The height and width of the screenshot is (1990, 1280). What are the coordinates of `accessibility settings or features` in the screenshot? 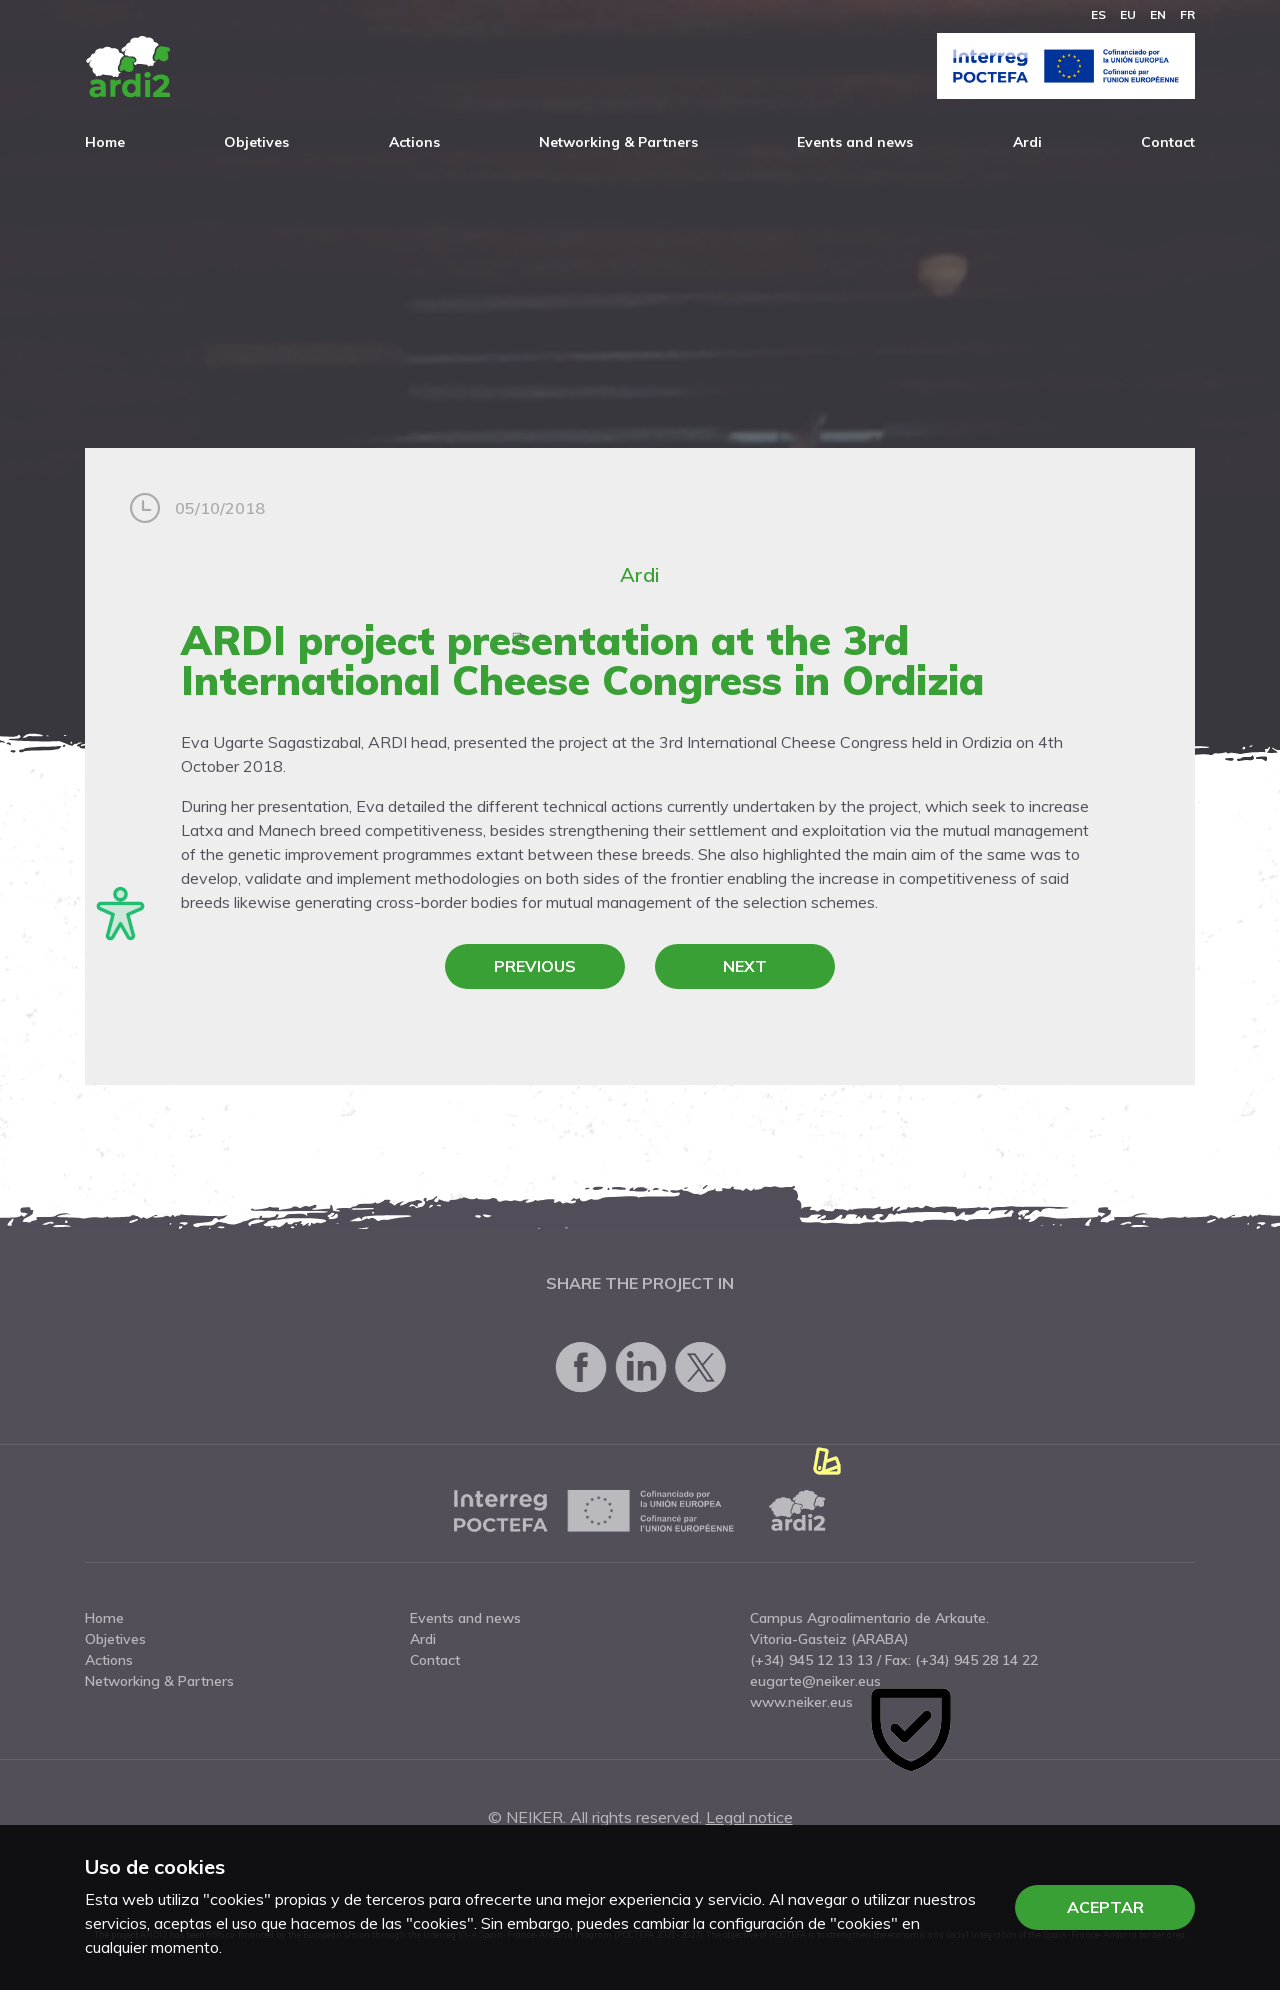 It's located at (120, 914).